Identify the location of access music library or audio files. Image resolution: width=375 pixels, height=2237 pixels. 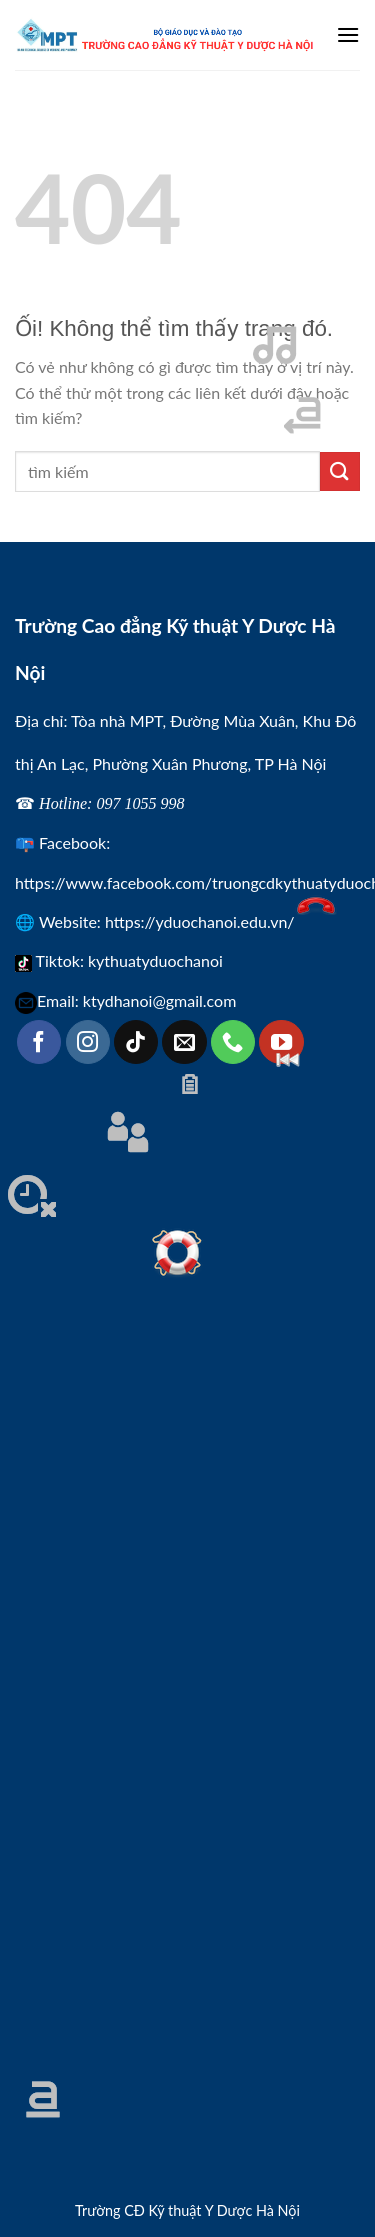
(276, 344).